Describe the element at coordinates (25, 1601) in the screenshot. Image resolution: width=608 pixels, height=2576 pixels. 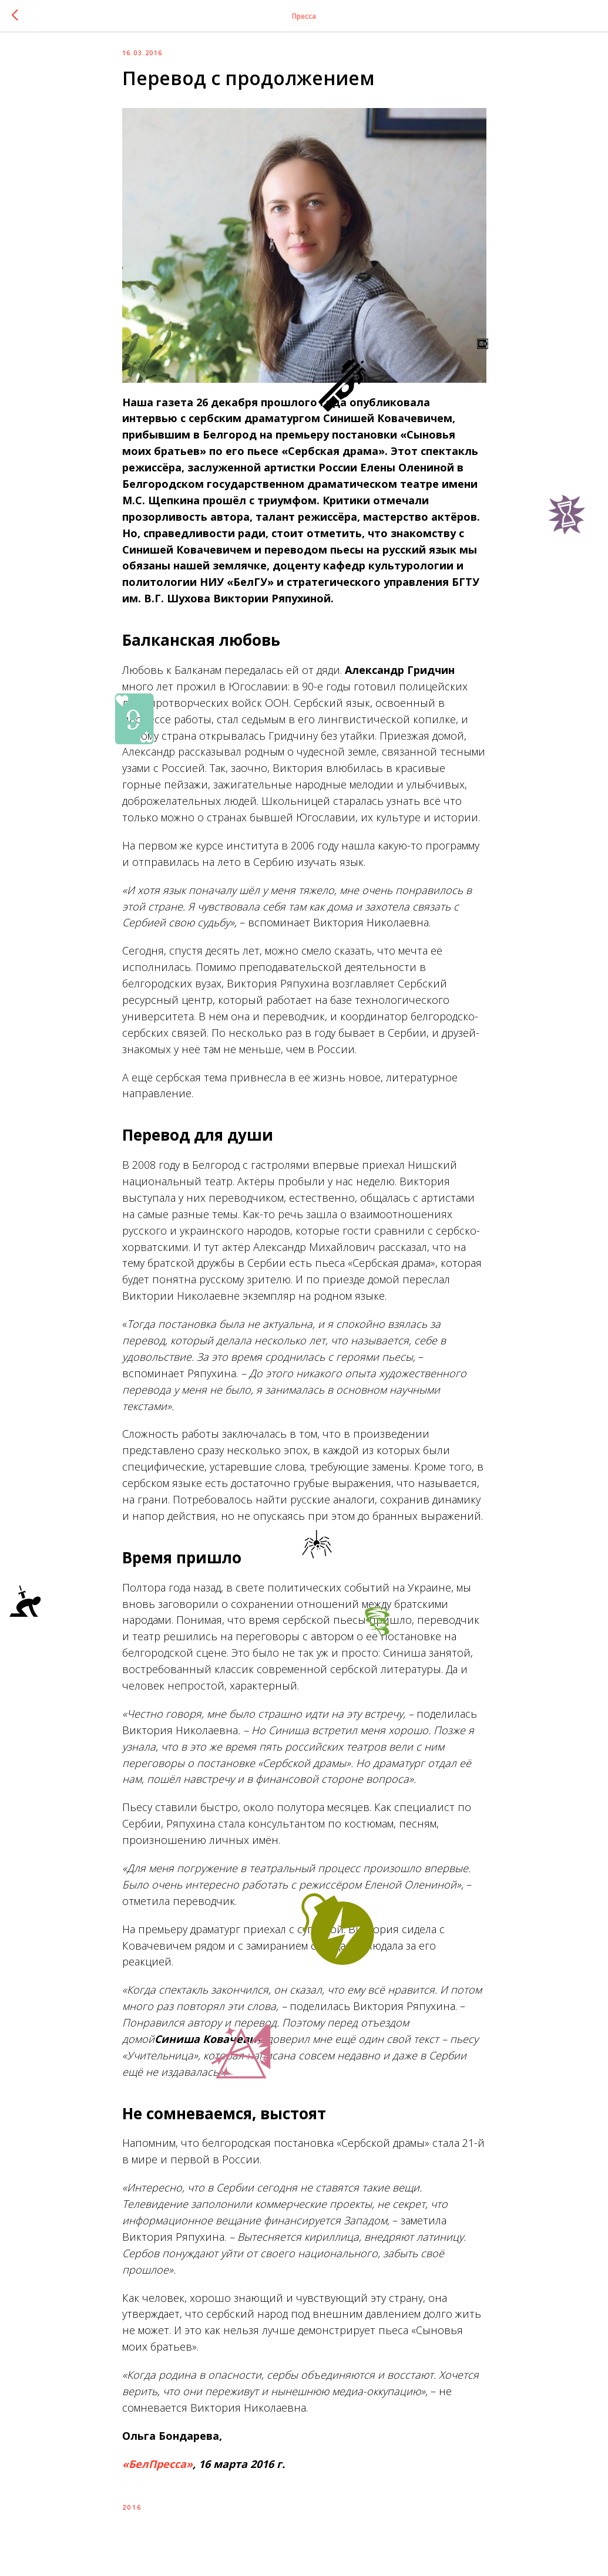
I see `indicates a backstab or stealth attack ability` at that location.